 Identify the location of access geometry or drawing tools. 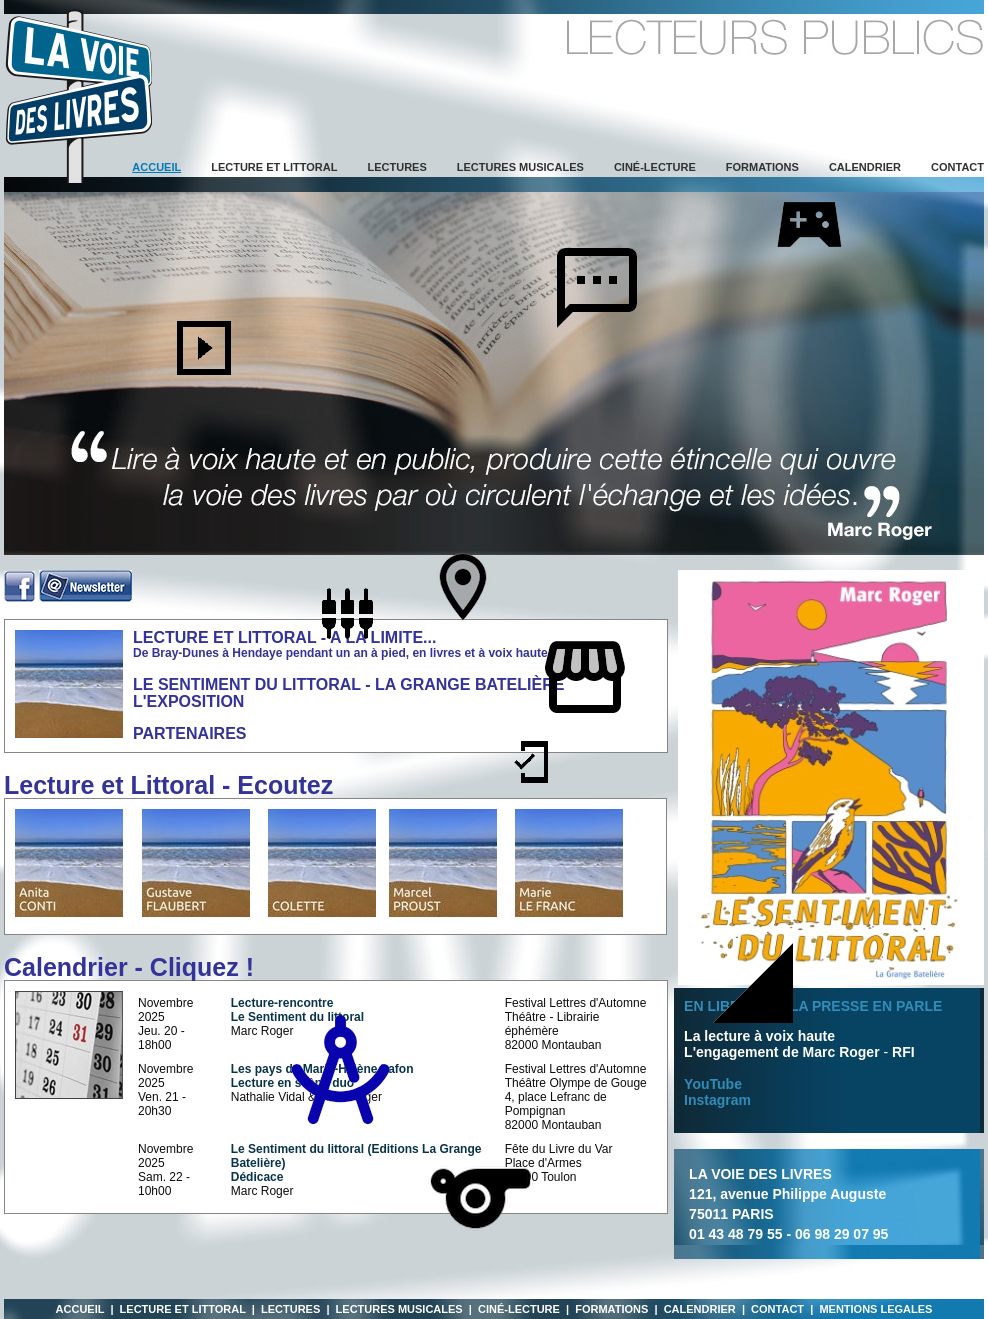
(340, 1069).